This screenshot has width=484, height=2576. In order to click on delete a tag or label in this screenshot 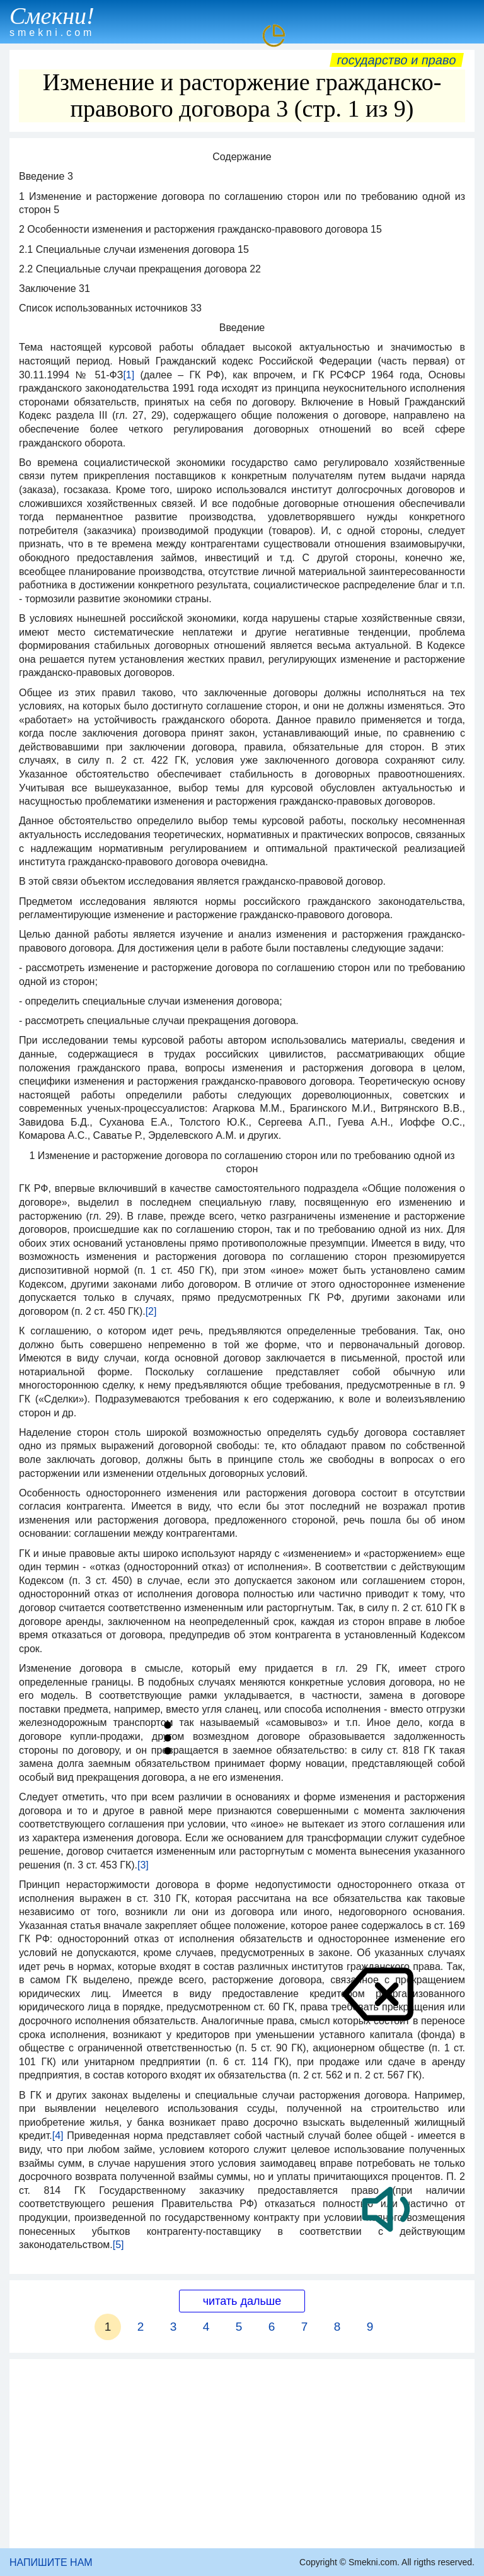, I will do `click(377, 1994)`.